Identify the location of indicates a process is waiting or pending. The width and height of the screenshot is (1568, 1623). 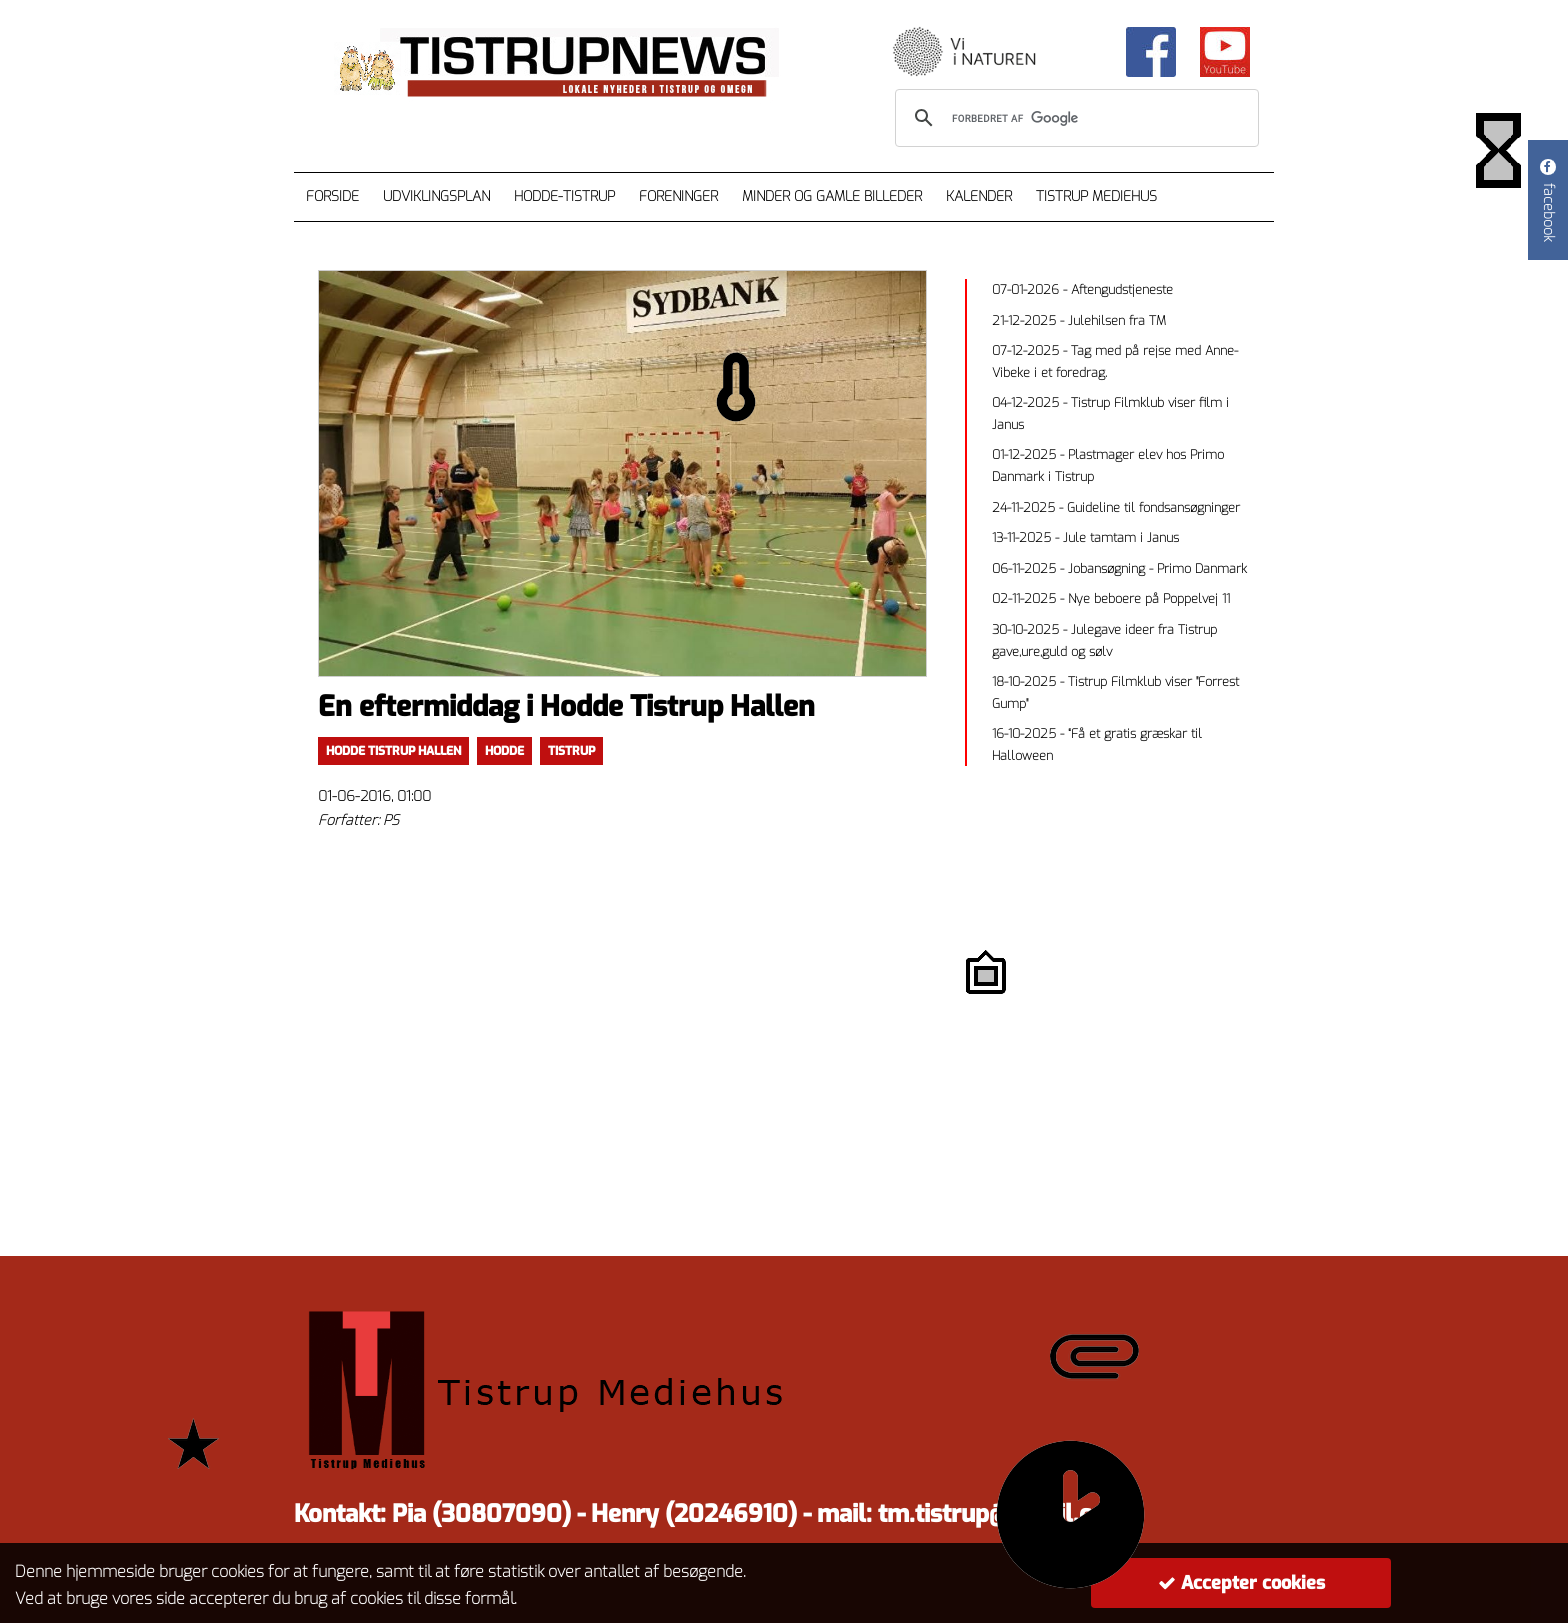
(1498, 150).